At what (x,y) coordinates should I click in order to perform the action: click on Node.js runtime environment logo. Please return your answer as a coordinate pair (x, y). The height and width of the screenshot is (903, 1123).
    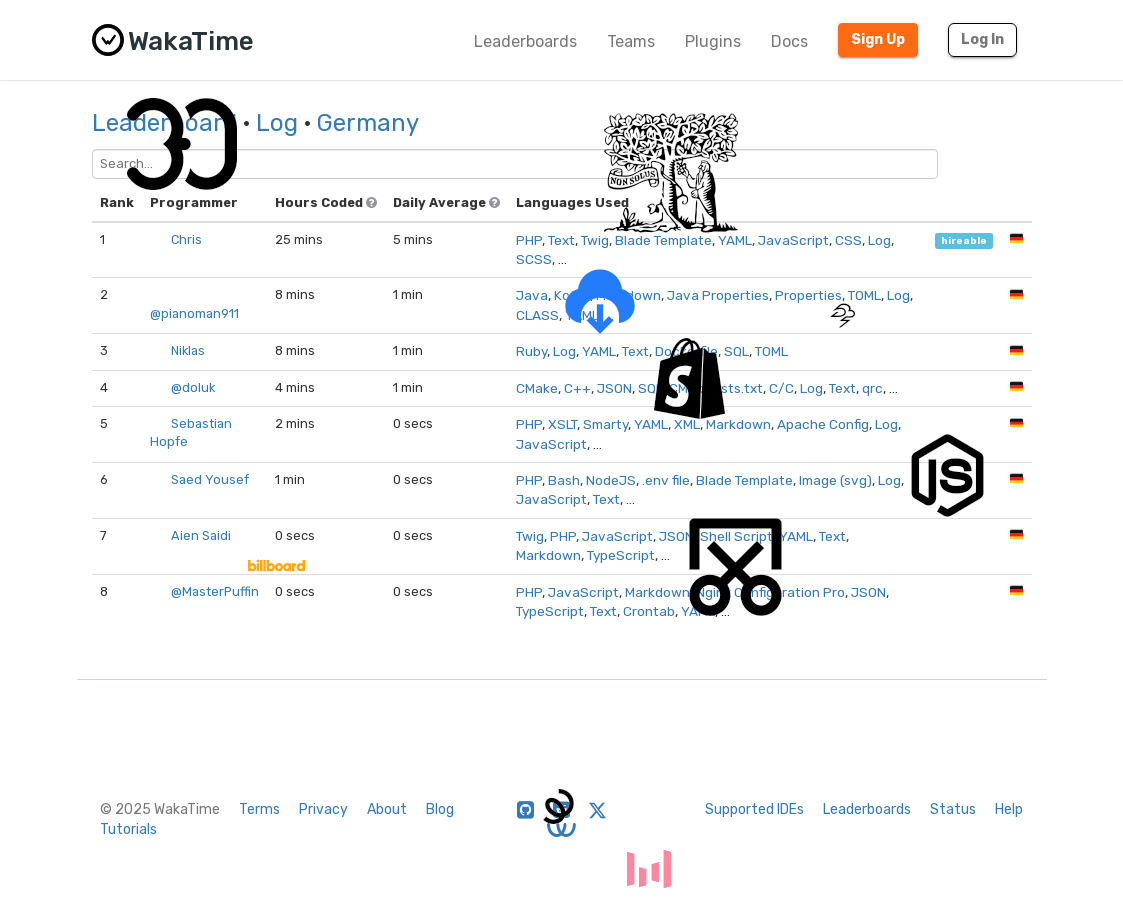
    Looking at the image, I should click on (947, 475).